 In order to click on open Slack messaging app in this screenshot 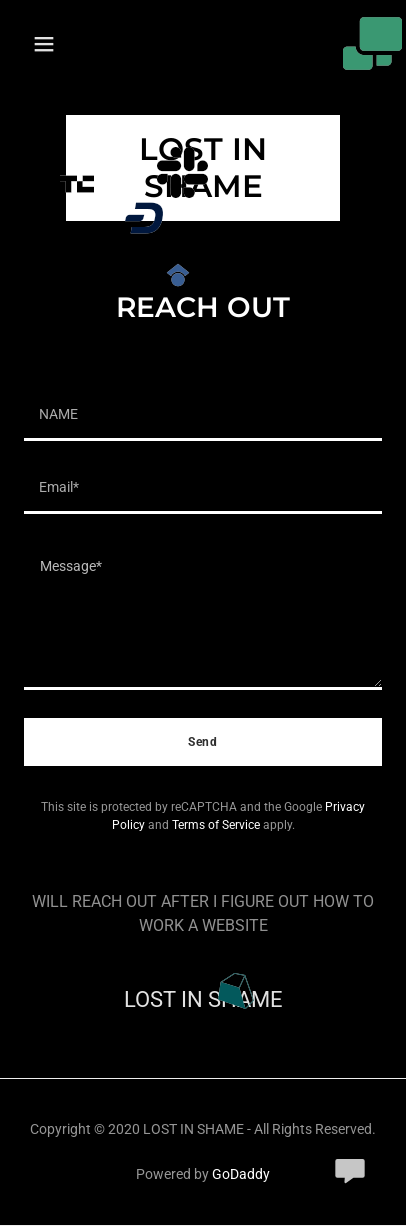, I will do `click(182, 172)`.